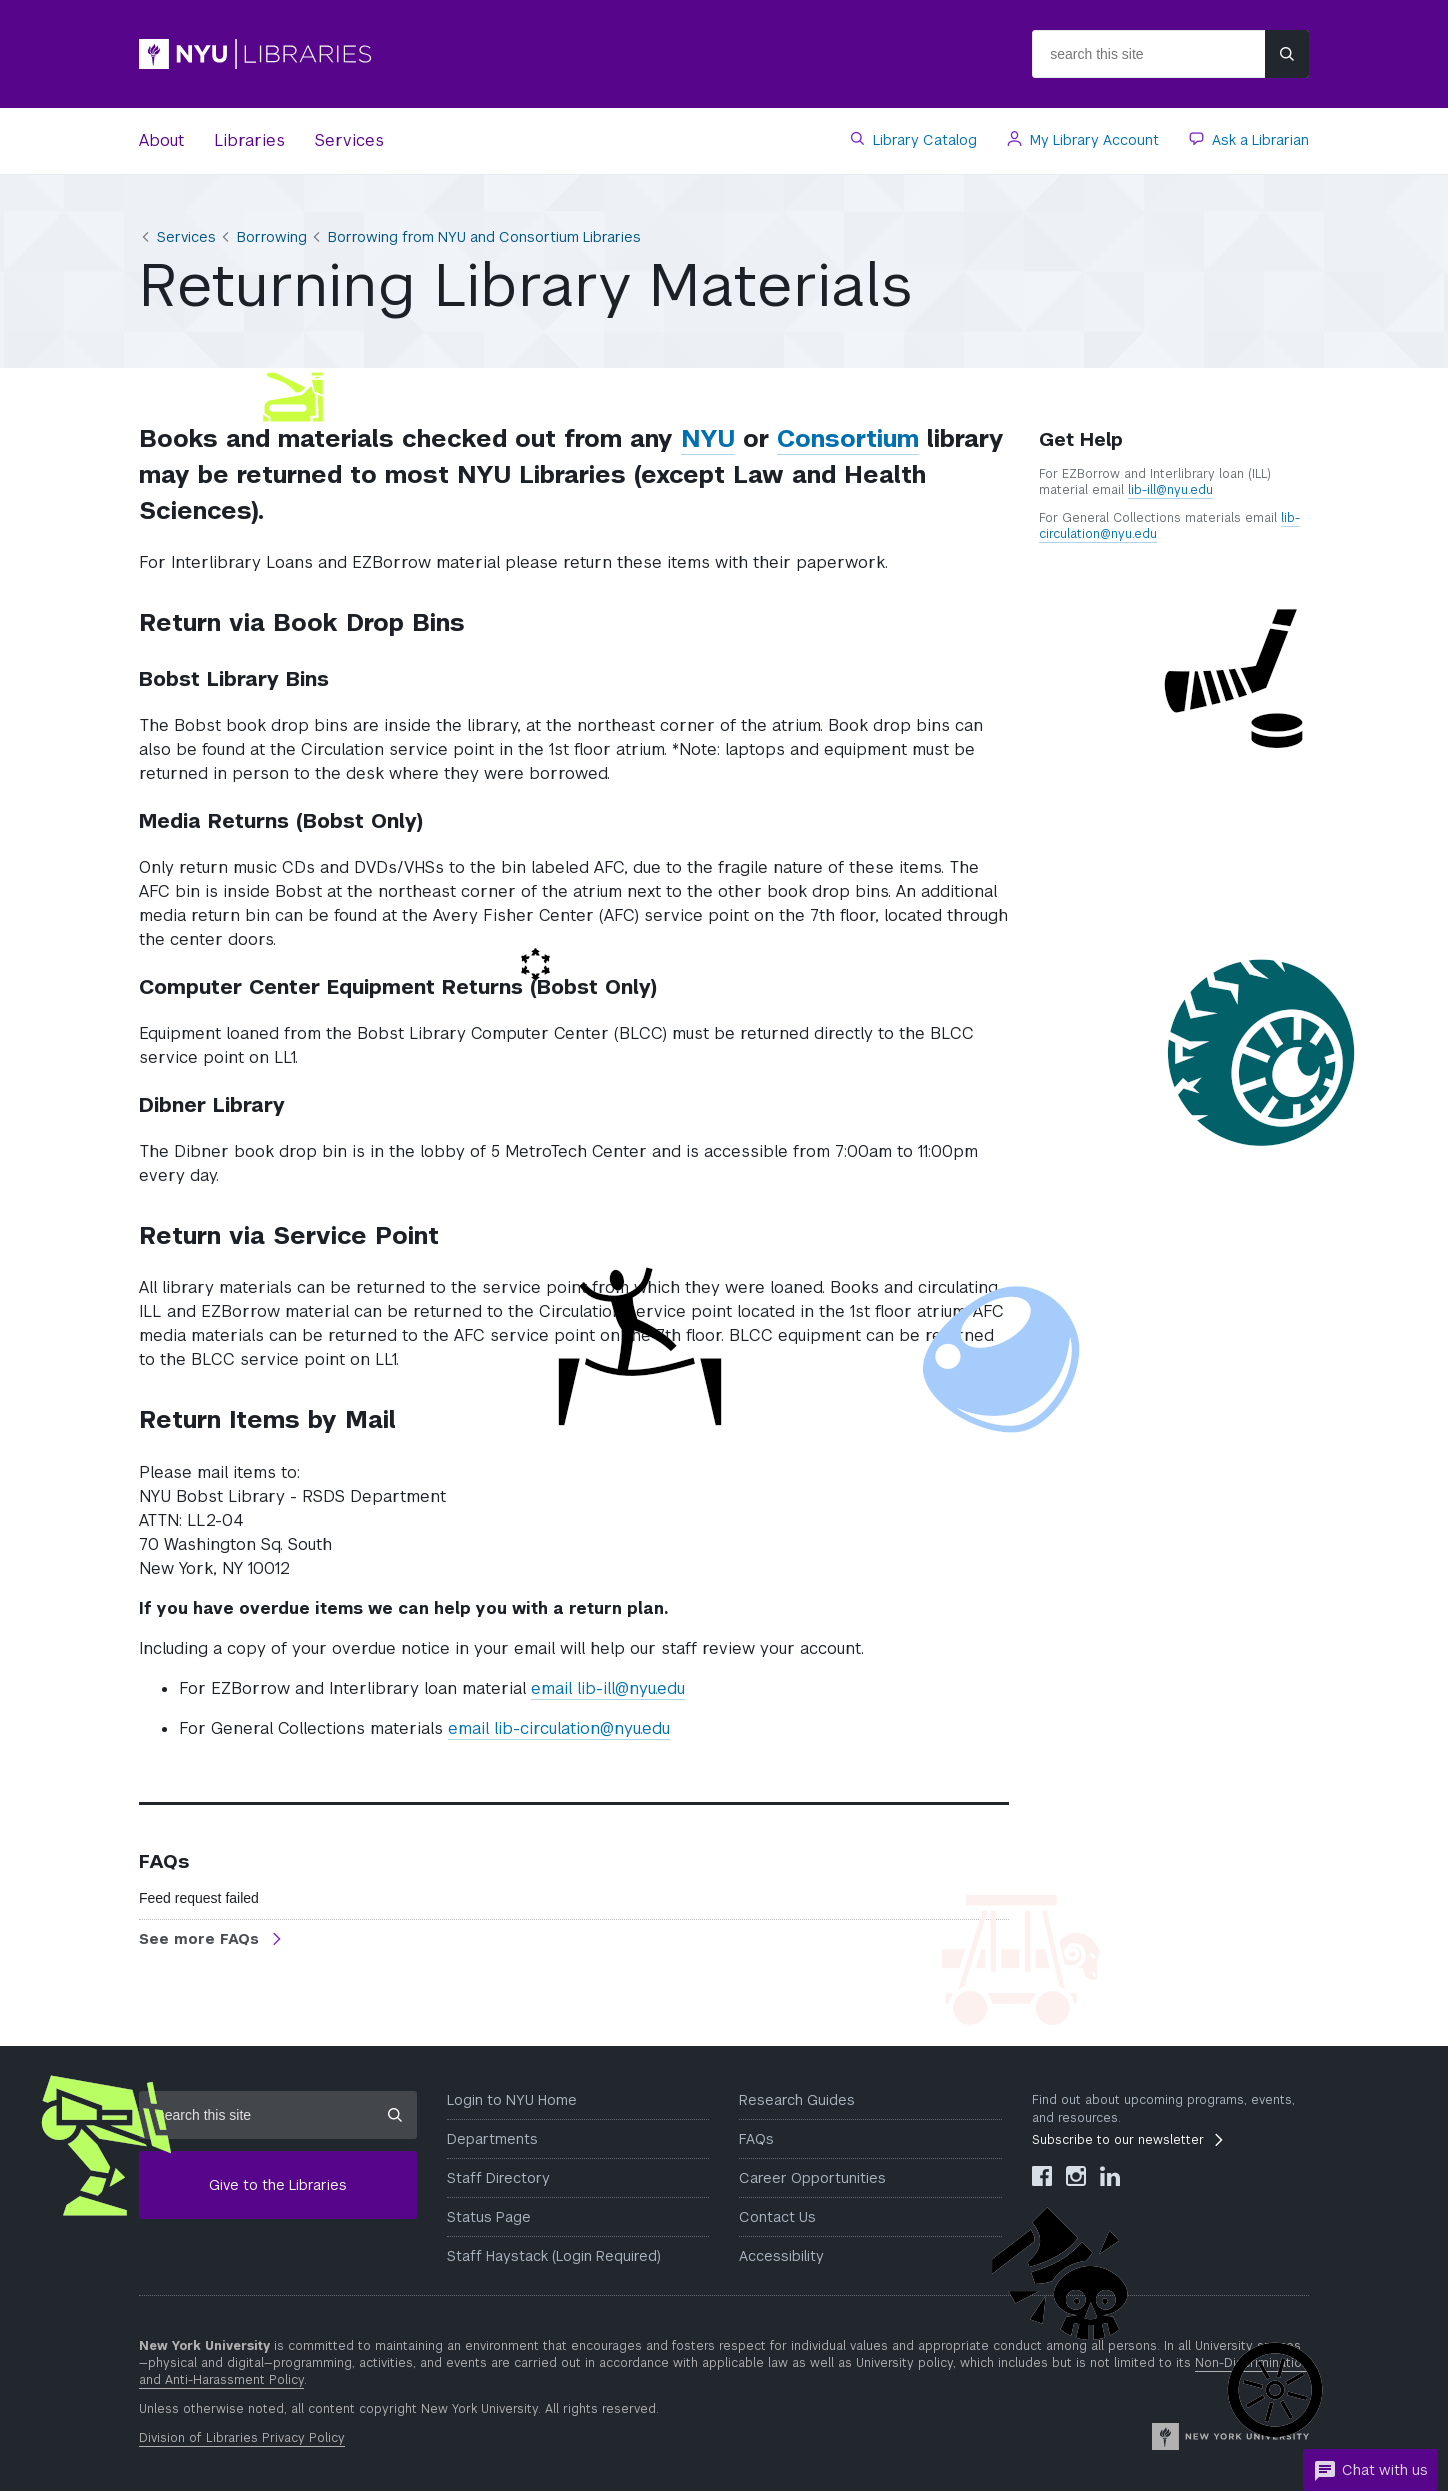 This screenshot has width=1448, height=2491. What do you see at coordinates (1000, 1360) in the screenshot?
I see `hatch or incubate a creature in gameplay` at bounding box center [1000, 1360].